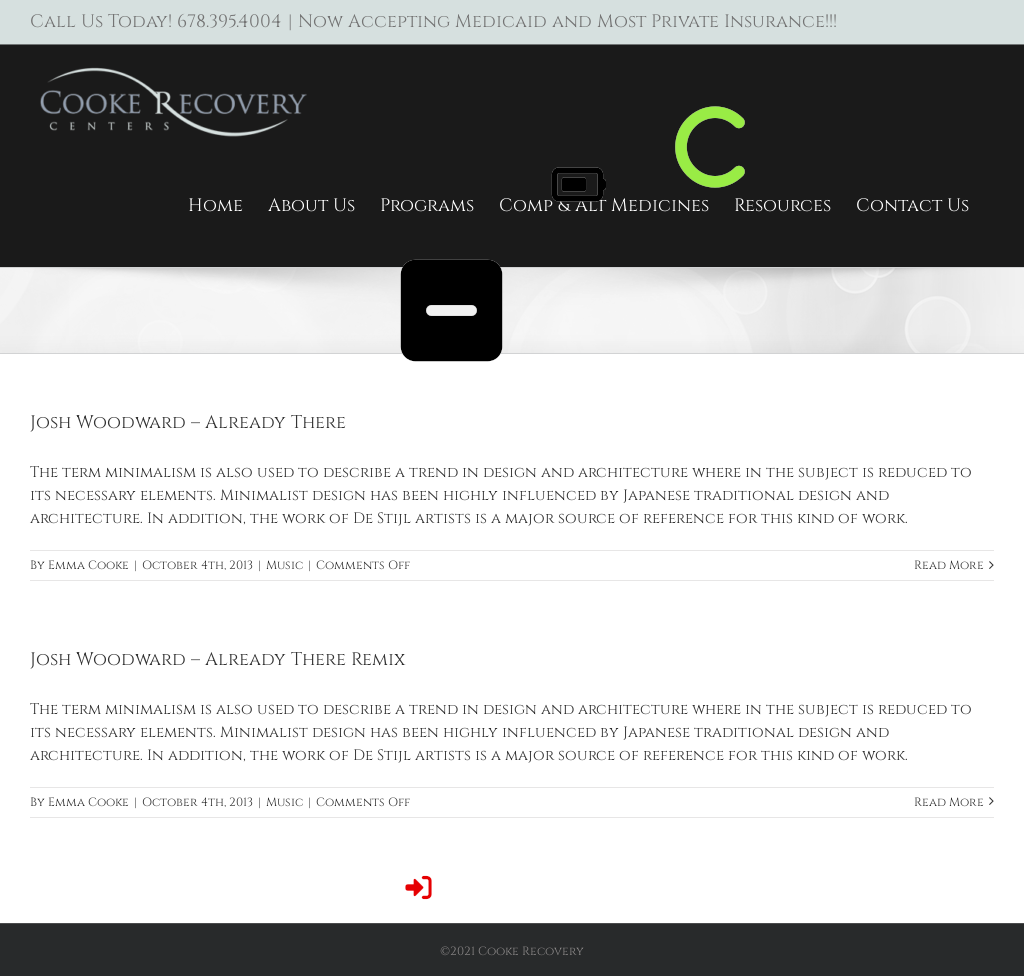 The image size is (1024, 976). I want to click on collapse or minimize a section, so click(451, 310).